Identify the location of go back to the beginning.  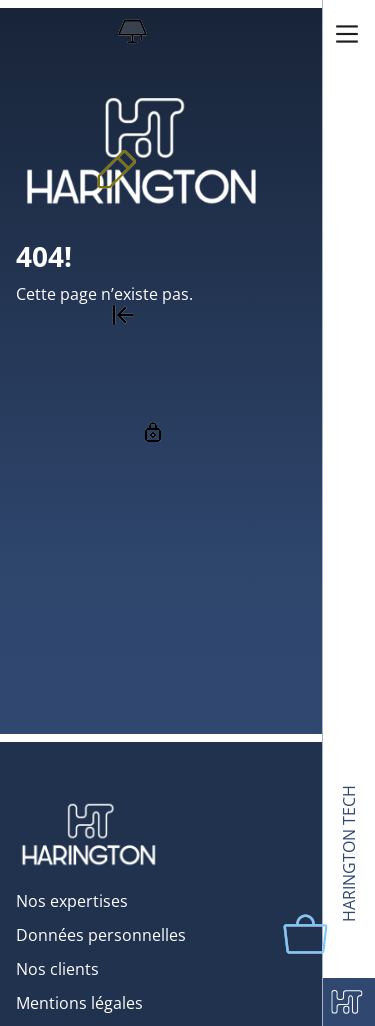
(123, 315).